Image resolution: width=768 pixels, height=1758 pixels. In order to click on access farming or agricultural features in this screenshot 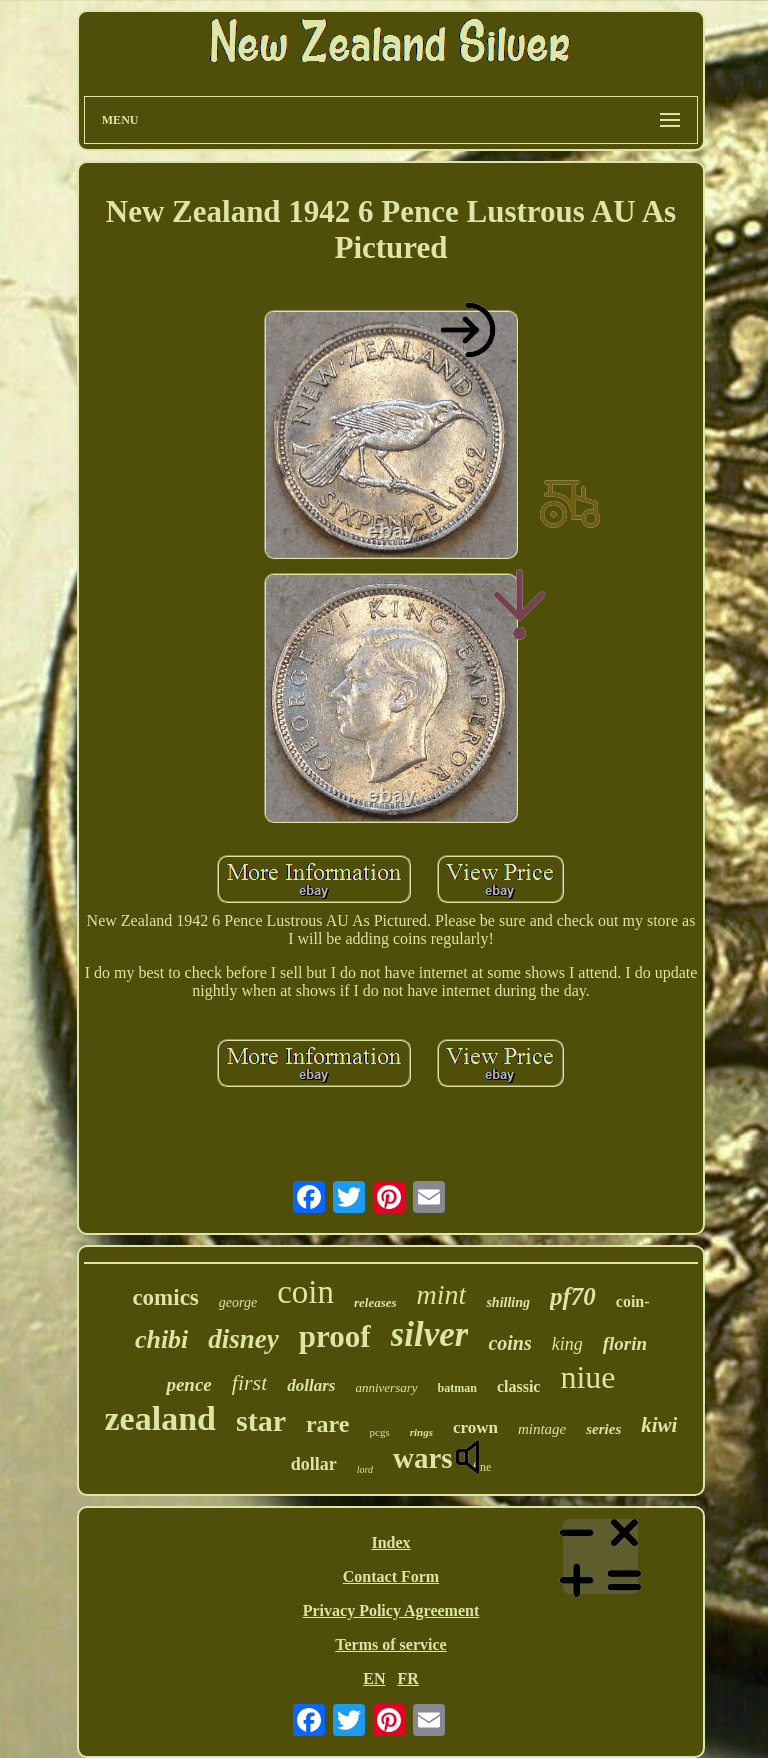, I will do `click(569, 503)`.